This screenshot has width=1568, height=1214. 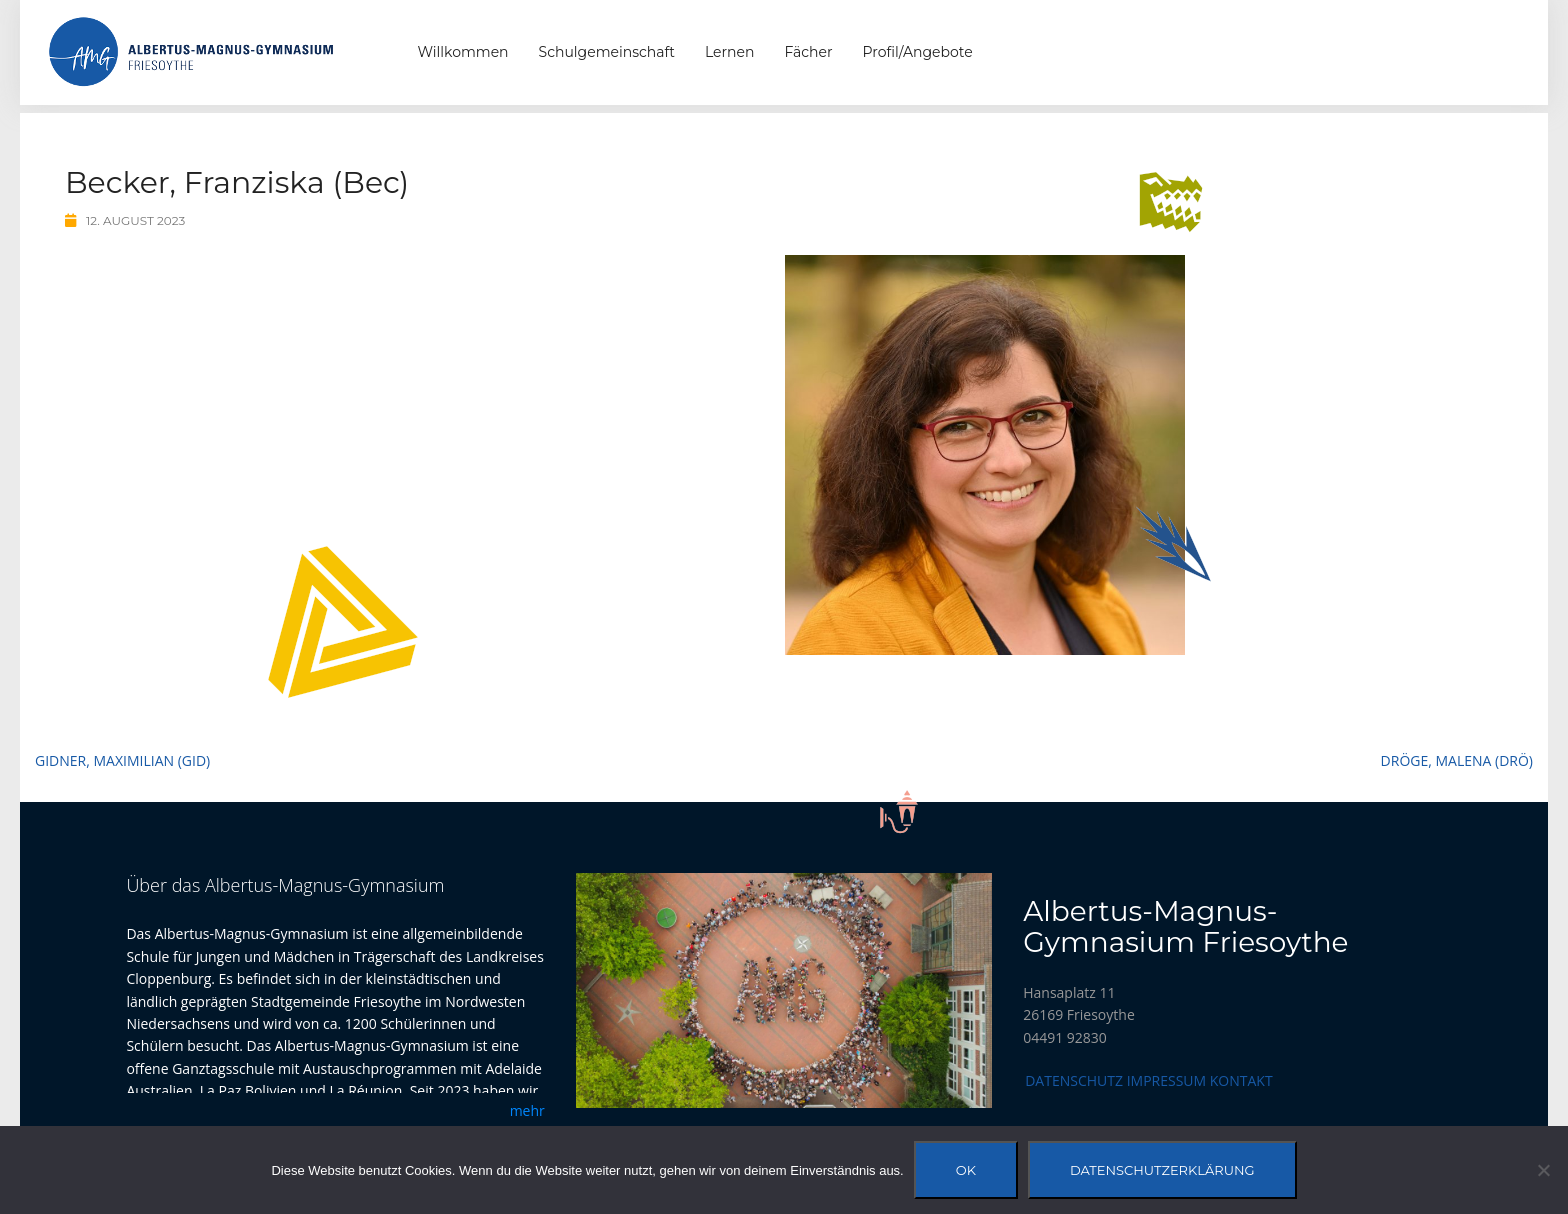 What do you see at coordinates (902, 811) in the screenshot?
I see `toggle wall light on or off` at bounding box center [902, 811].